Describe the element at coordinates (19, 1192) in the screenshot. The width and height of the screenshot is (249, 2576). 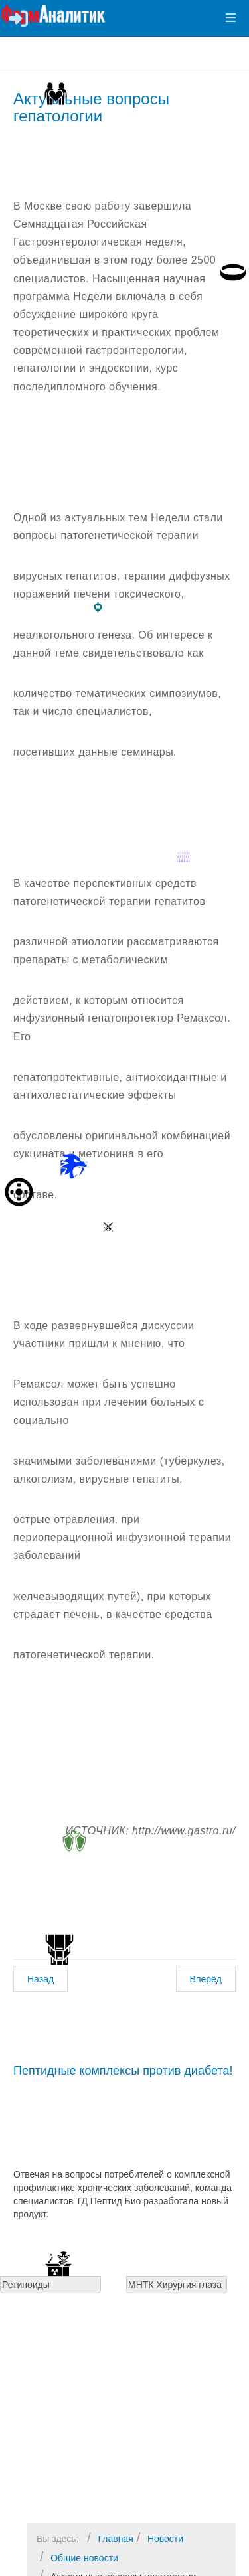
I see `indicates a target or objective marker` at that location.